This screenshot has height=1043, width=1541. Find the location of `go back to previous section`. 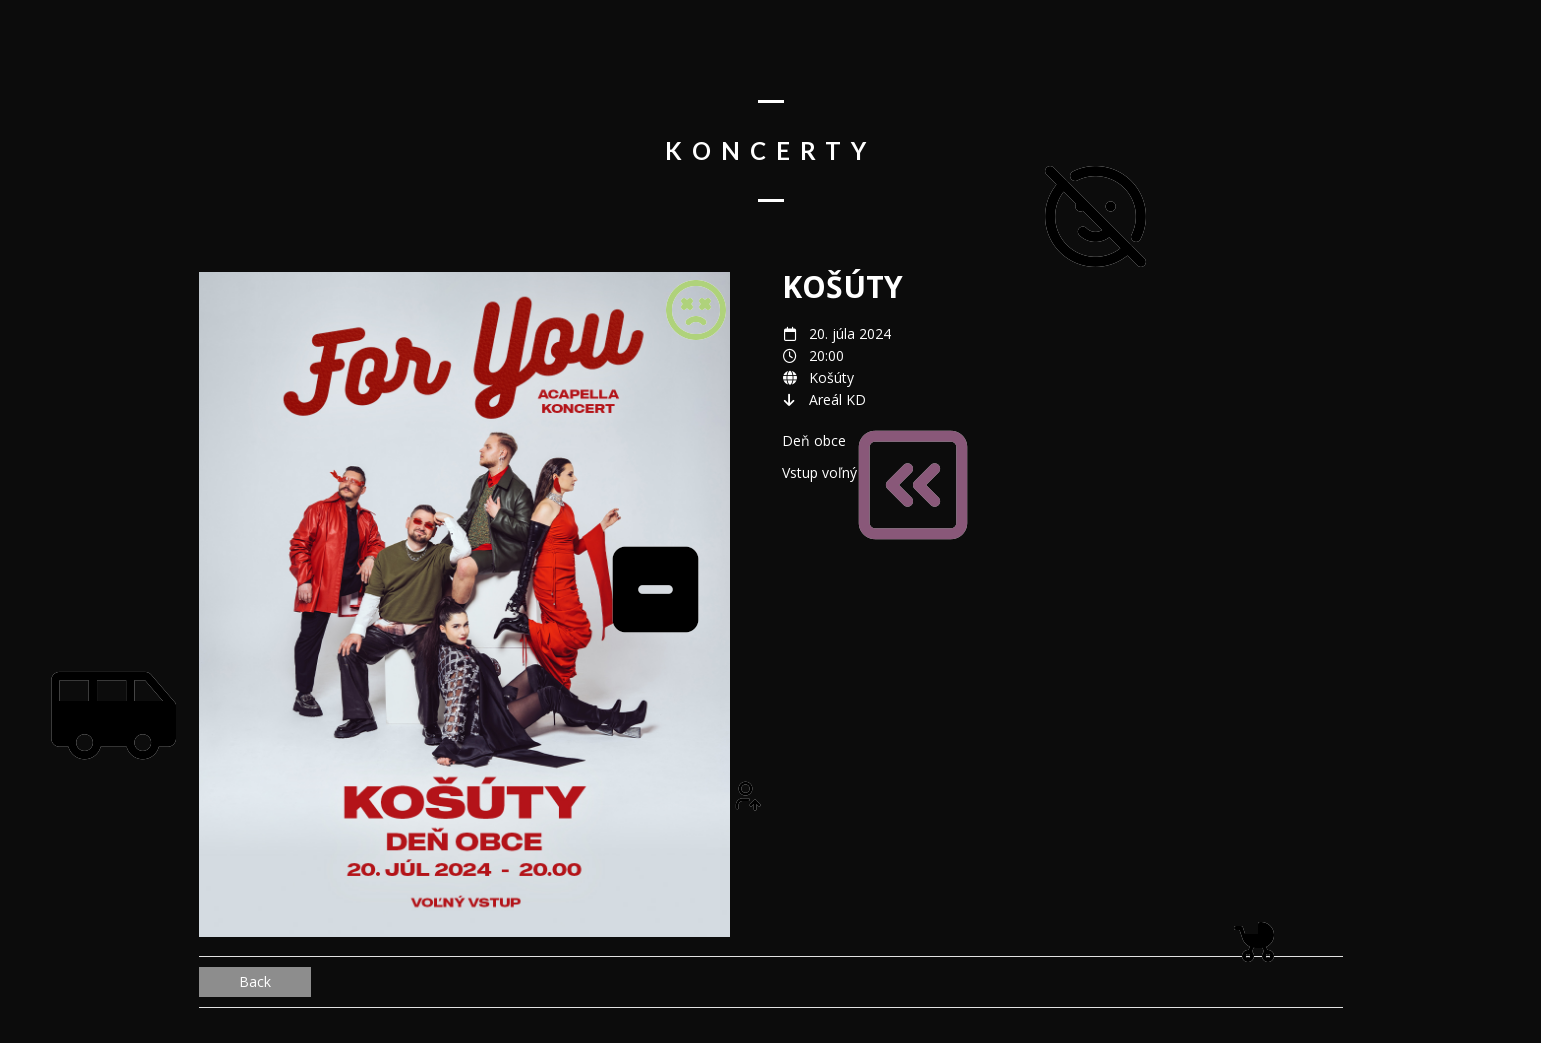

go back to previous section is located at coordinates (913, 485).